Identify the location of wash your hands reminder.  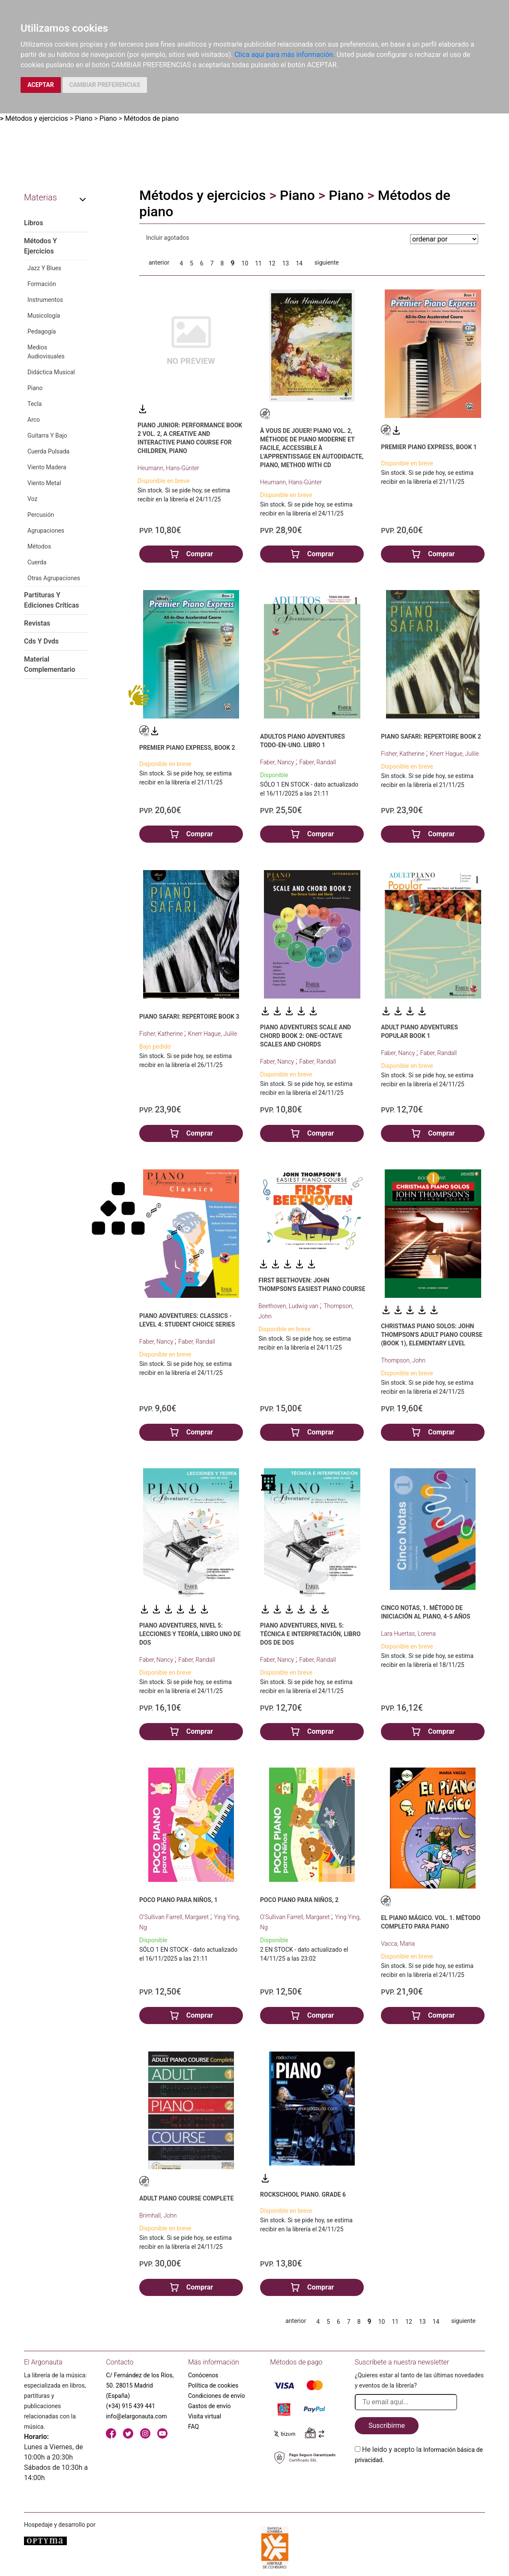
(139, 695).